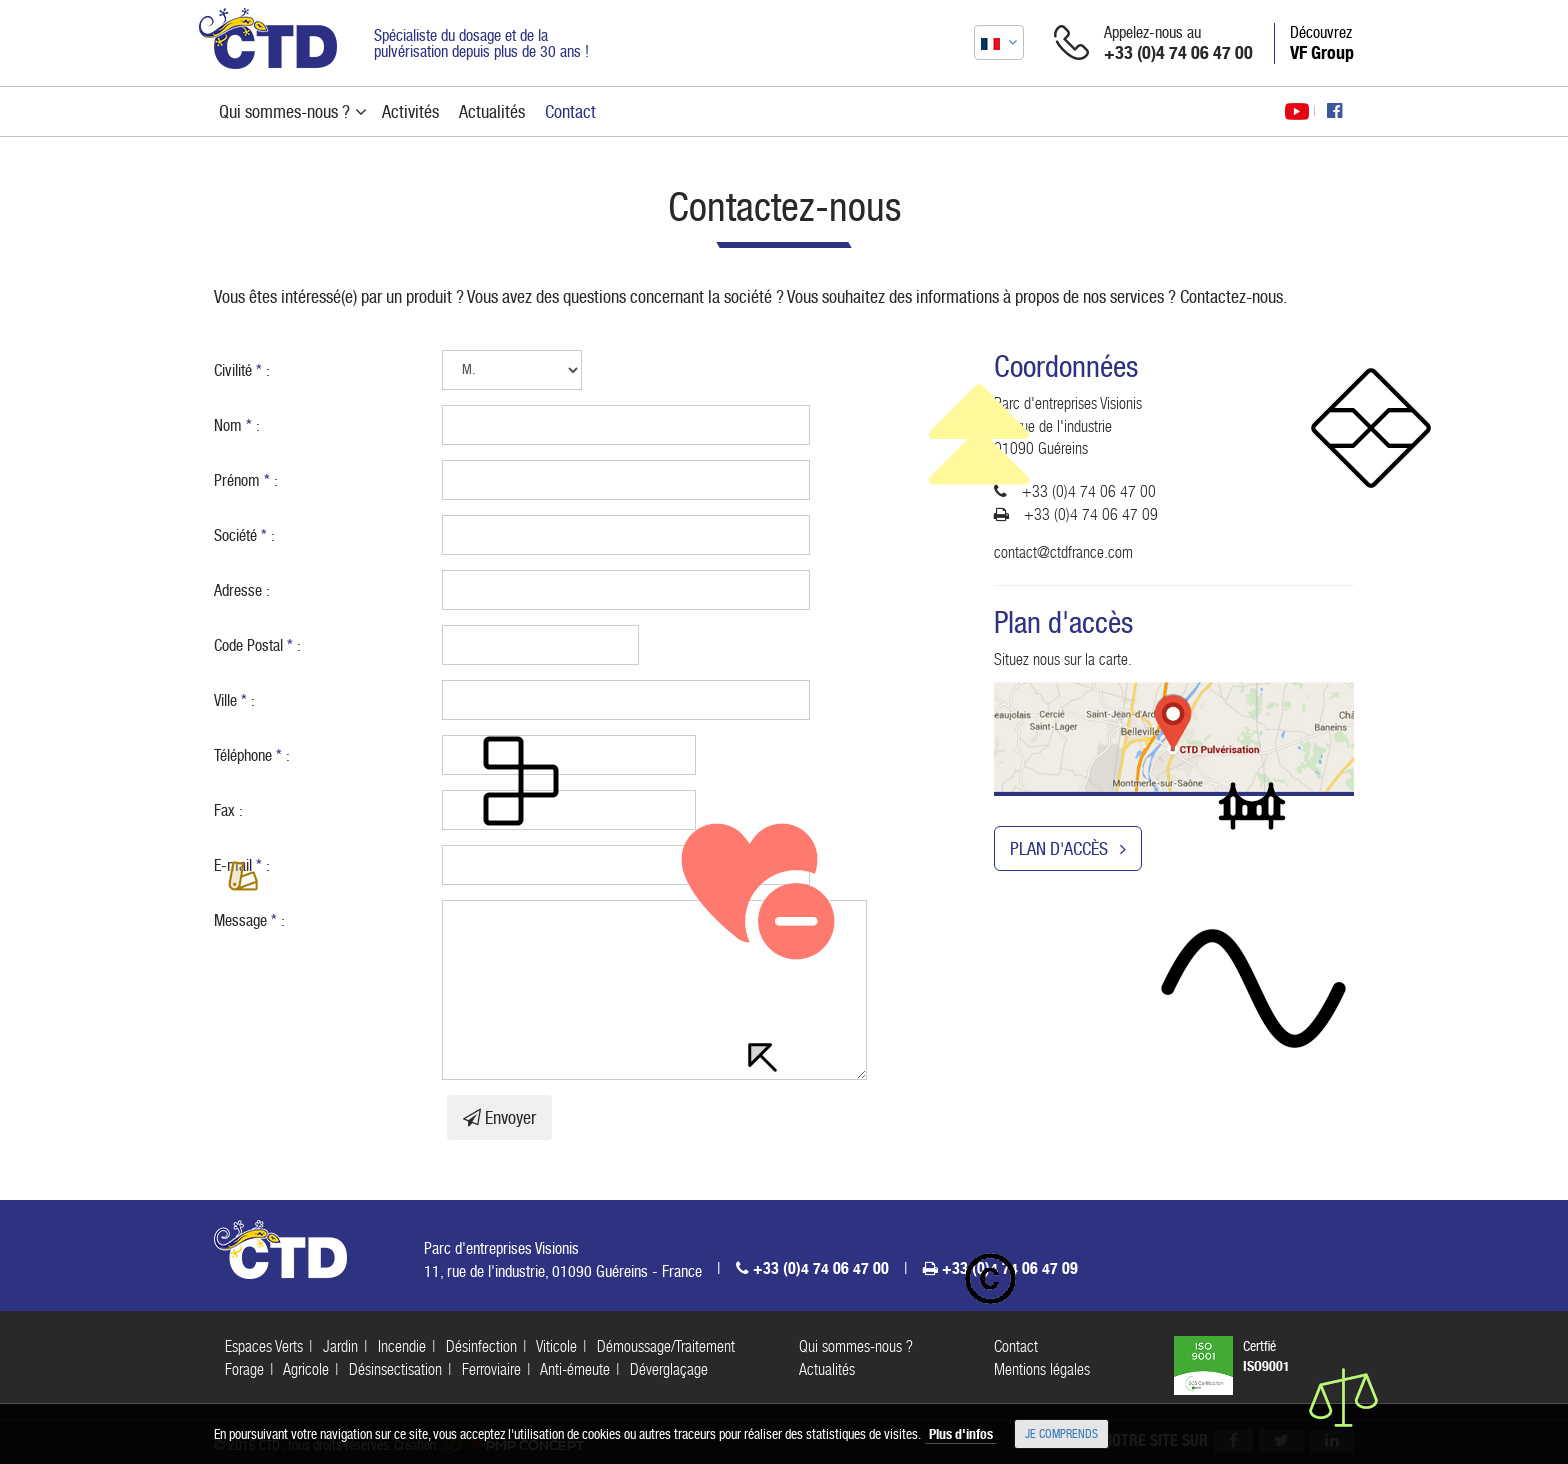  Describe the element at coordinates (1371, 428) in the screenshot. I see `pix instant payment system logo` at that location.